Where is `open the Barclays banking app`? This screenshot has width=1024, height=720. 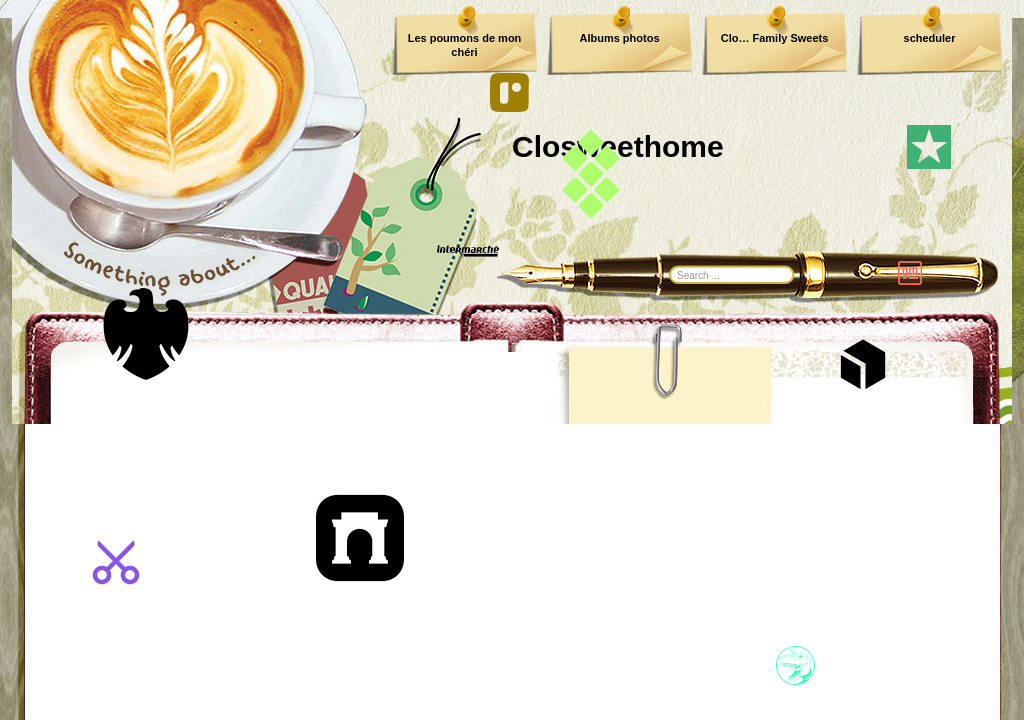 open the Barclays banking app is located at coordinates (146, 334).